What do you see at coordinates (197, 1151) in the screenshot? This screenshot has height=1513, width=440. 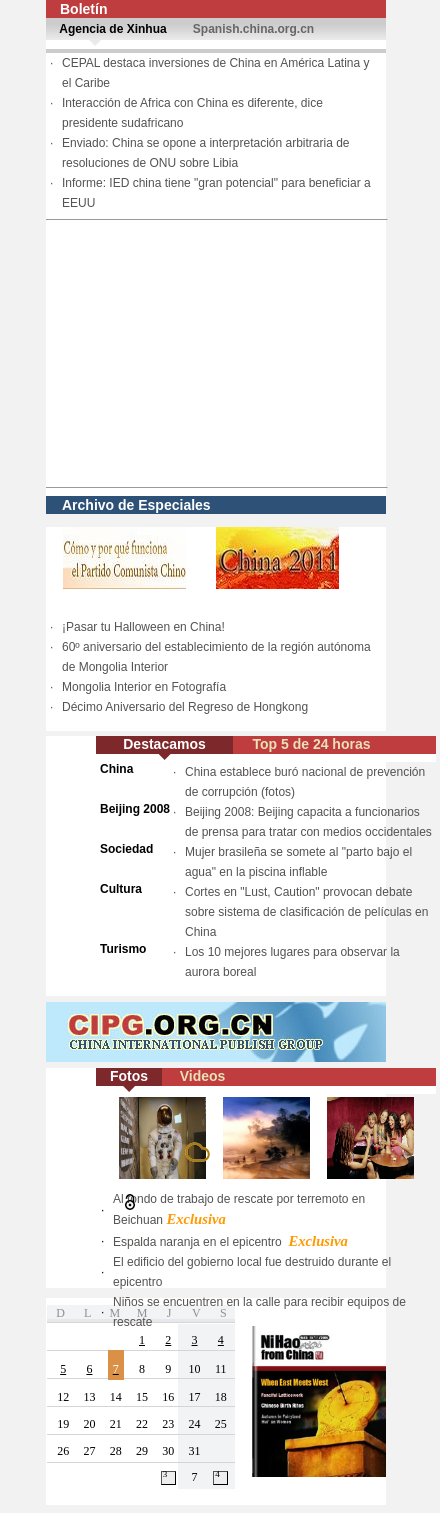 I see `indicates cloudy weather conditions` at bounding box center [197, 1151].